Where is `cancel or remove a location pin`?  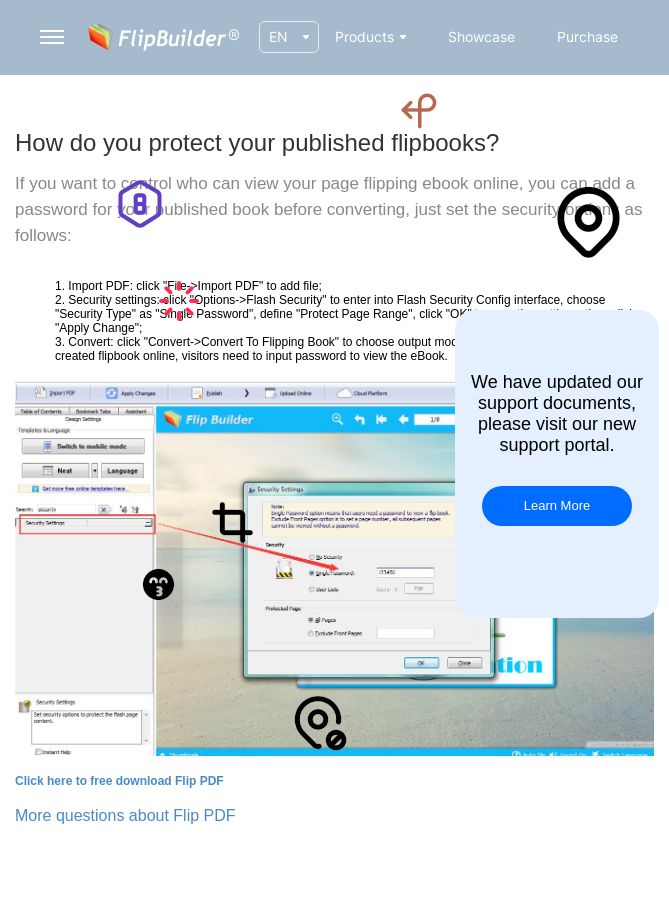 cancel or remove a location pin is located at coordinates (318, 722).